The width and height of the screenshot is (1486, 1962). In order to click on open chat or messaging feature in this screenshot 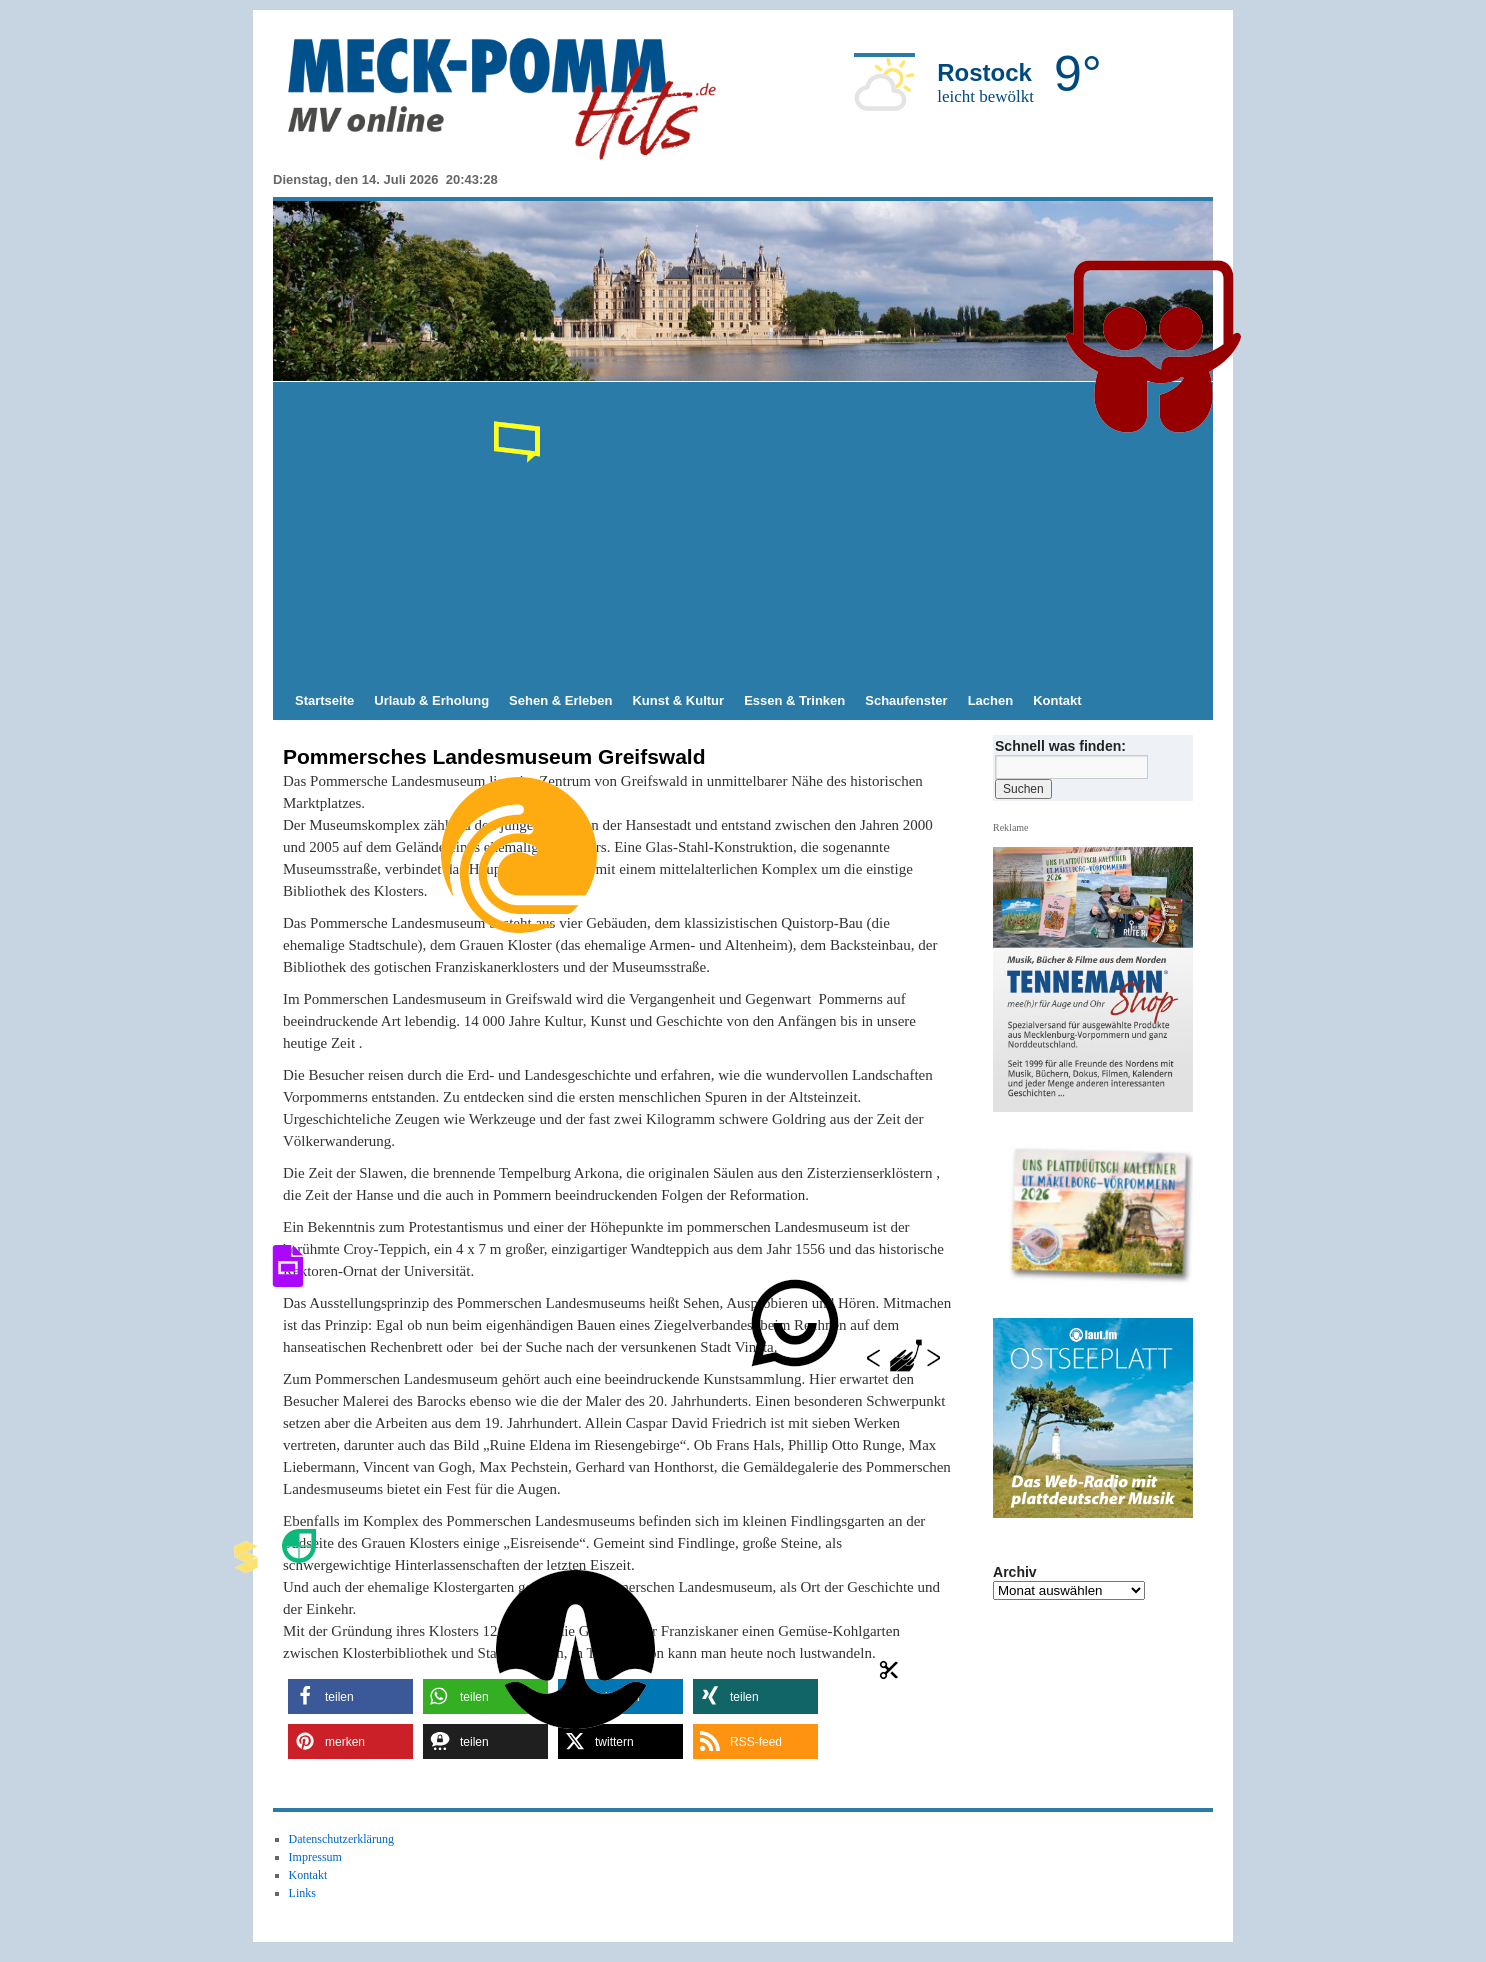, I will do `click(795, 1323)`.